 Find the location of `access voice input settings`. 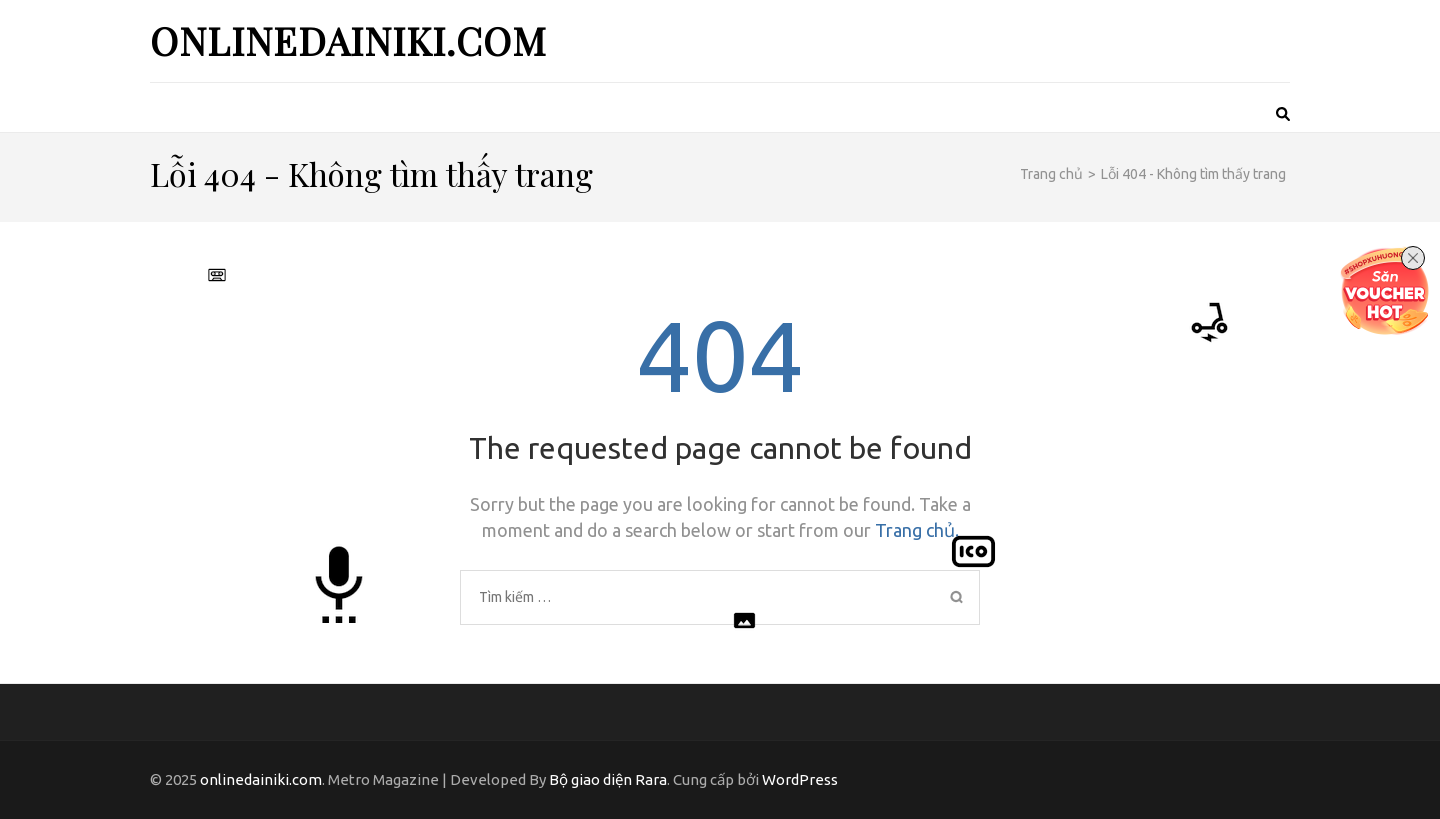

access voice input settings is located at coordinates (339, 583).